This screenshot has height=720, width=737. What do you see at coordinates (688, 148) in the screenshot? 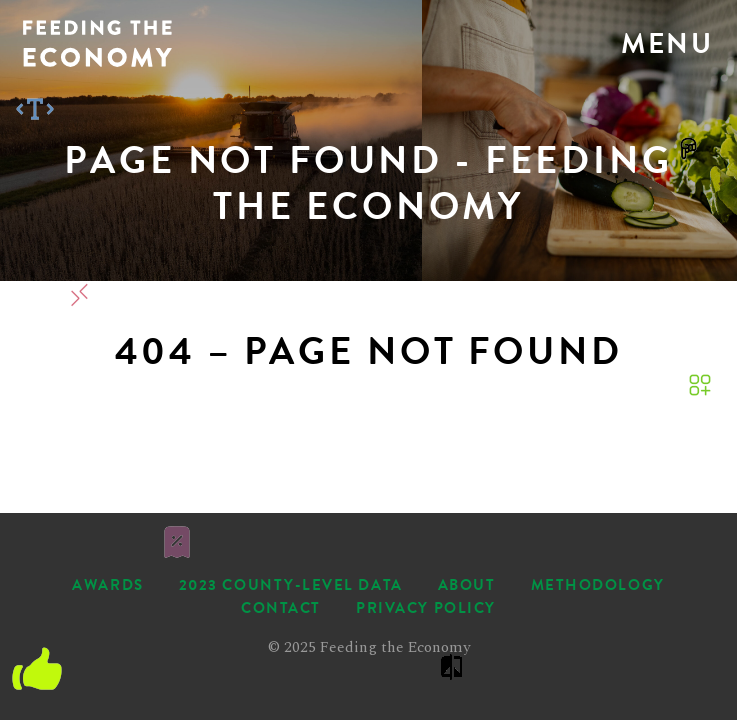
I see `scroll down for more content` at bounding box center [688, 148].